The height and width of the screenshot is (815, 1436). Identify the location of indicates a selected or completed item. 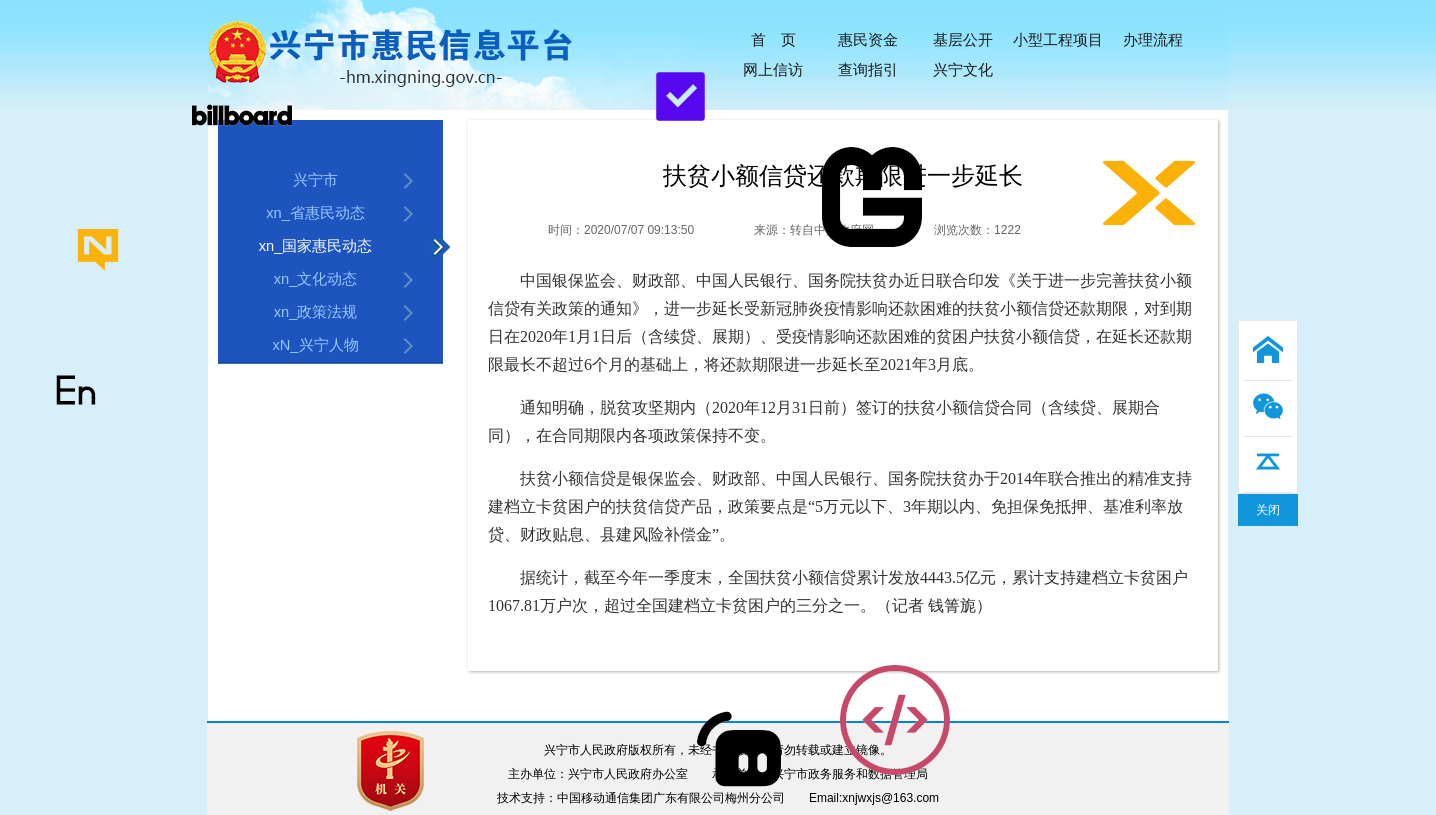
(680, 96).